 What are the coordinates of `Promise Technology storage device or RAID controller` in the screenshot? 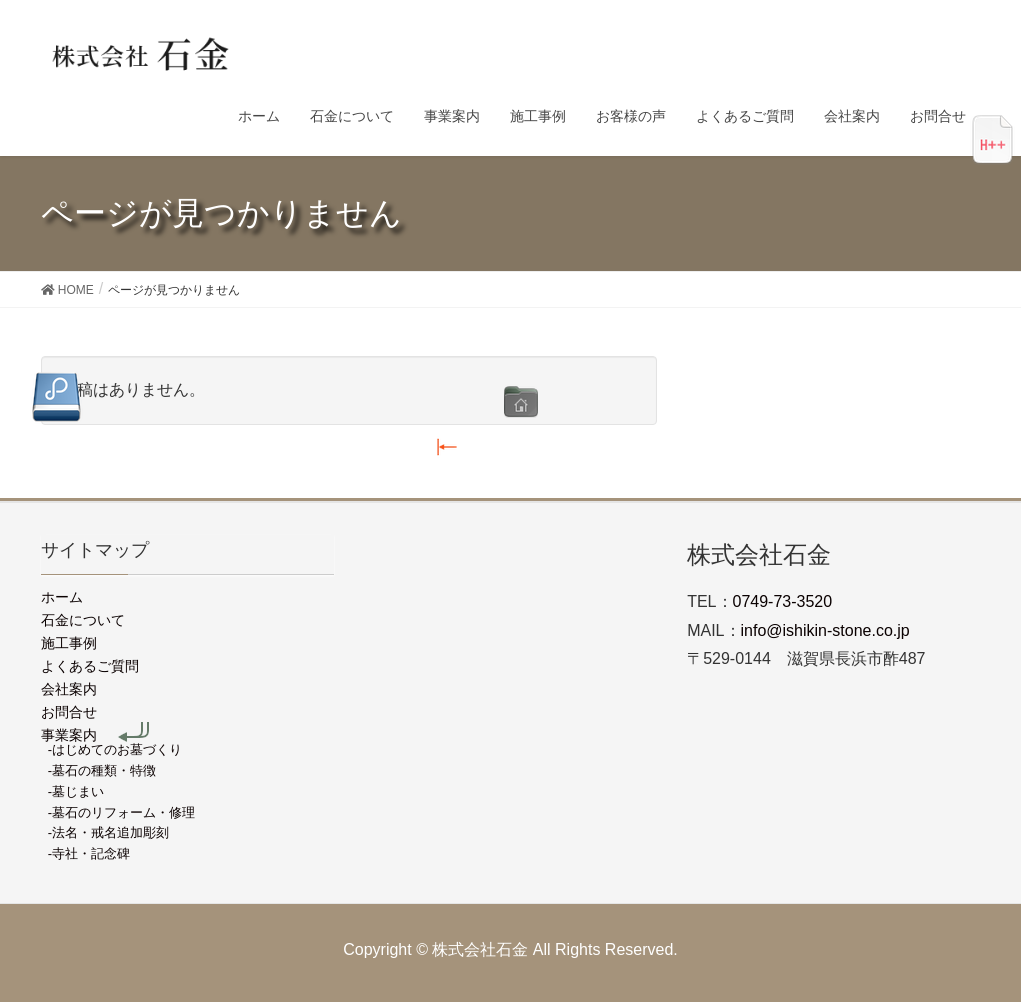 It's located at (56, 398).